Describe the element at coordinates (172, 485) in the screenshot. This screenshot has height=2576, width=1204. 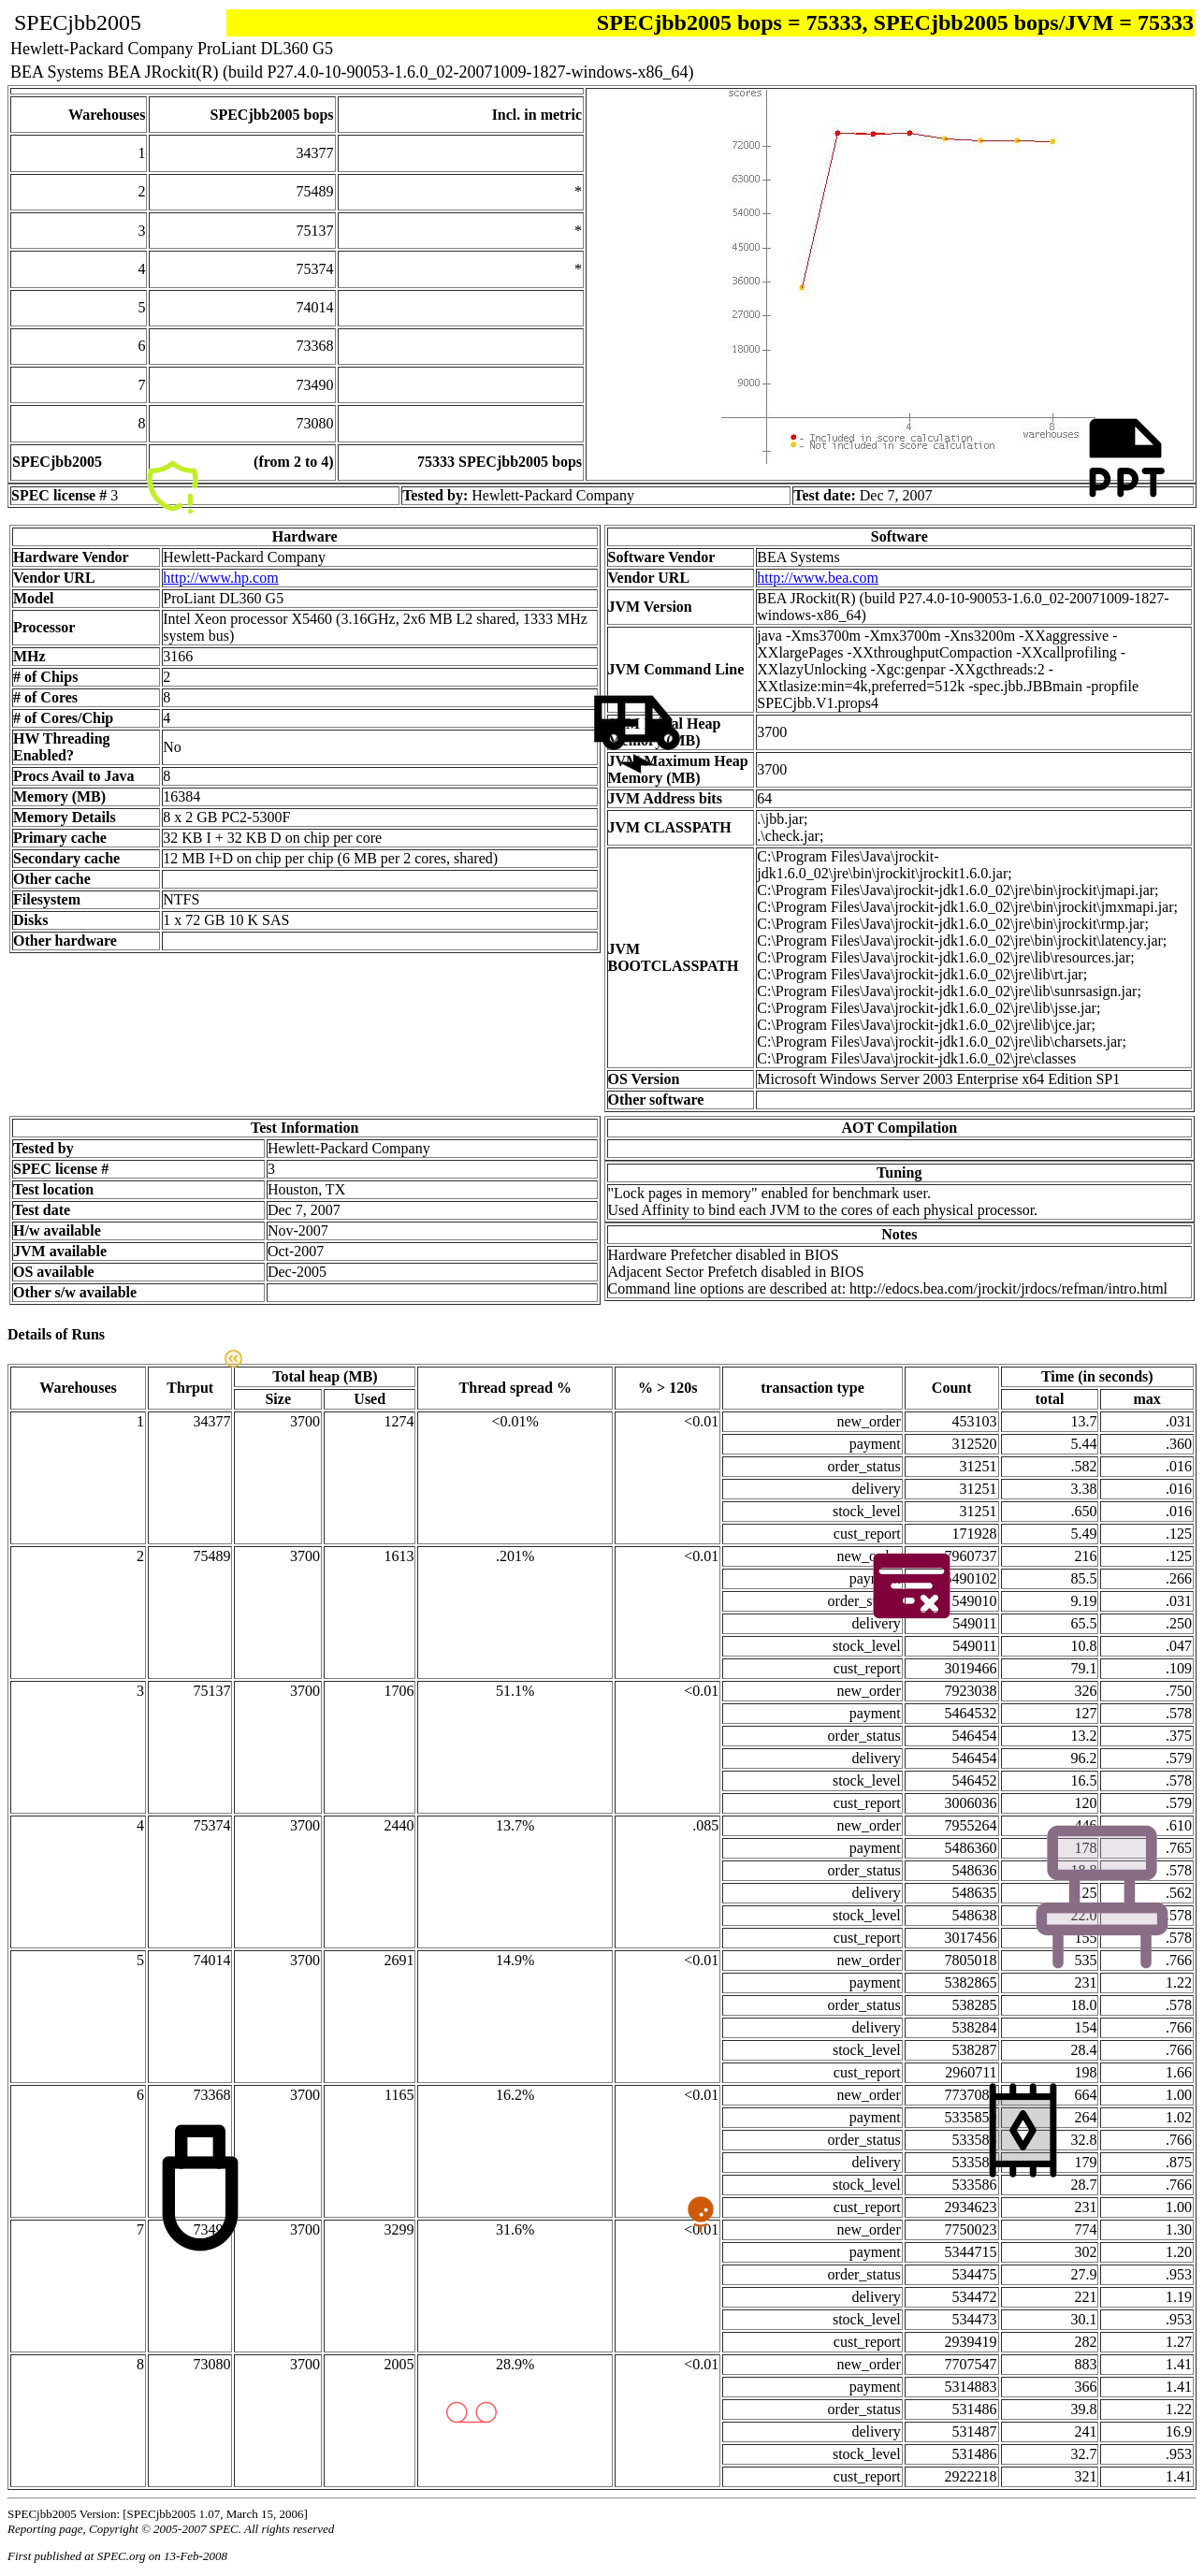
I see `security warning or alert detected` at that location.